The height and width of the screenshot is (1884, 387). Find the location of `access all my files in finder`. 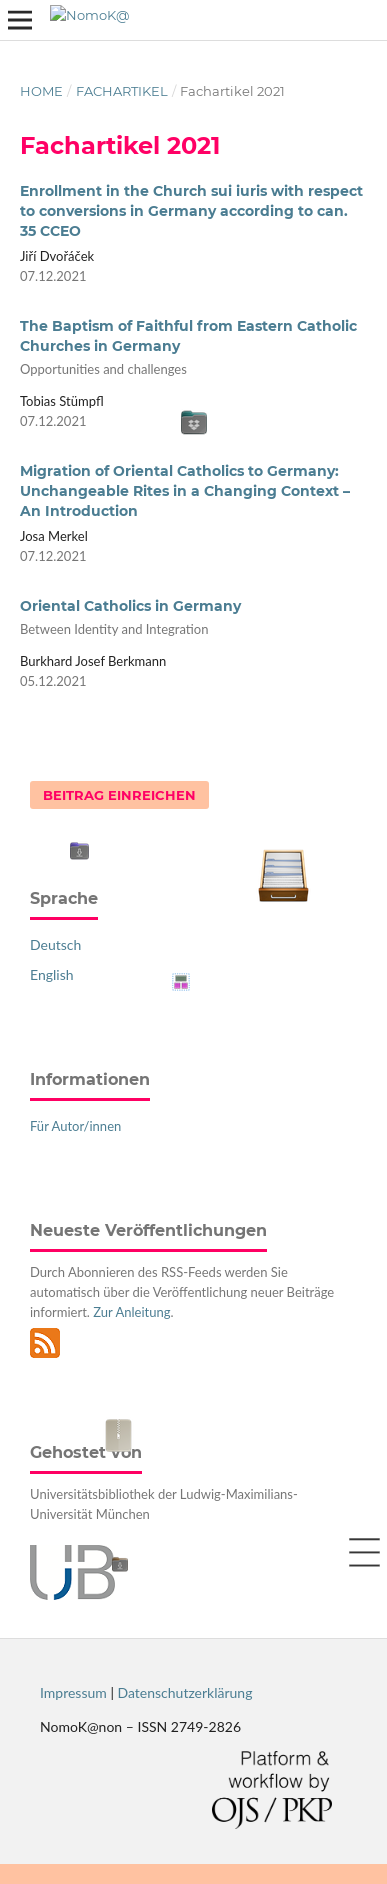

access all my files in finder is located at coordinates (283, 876).